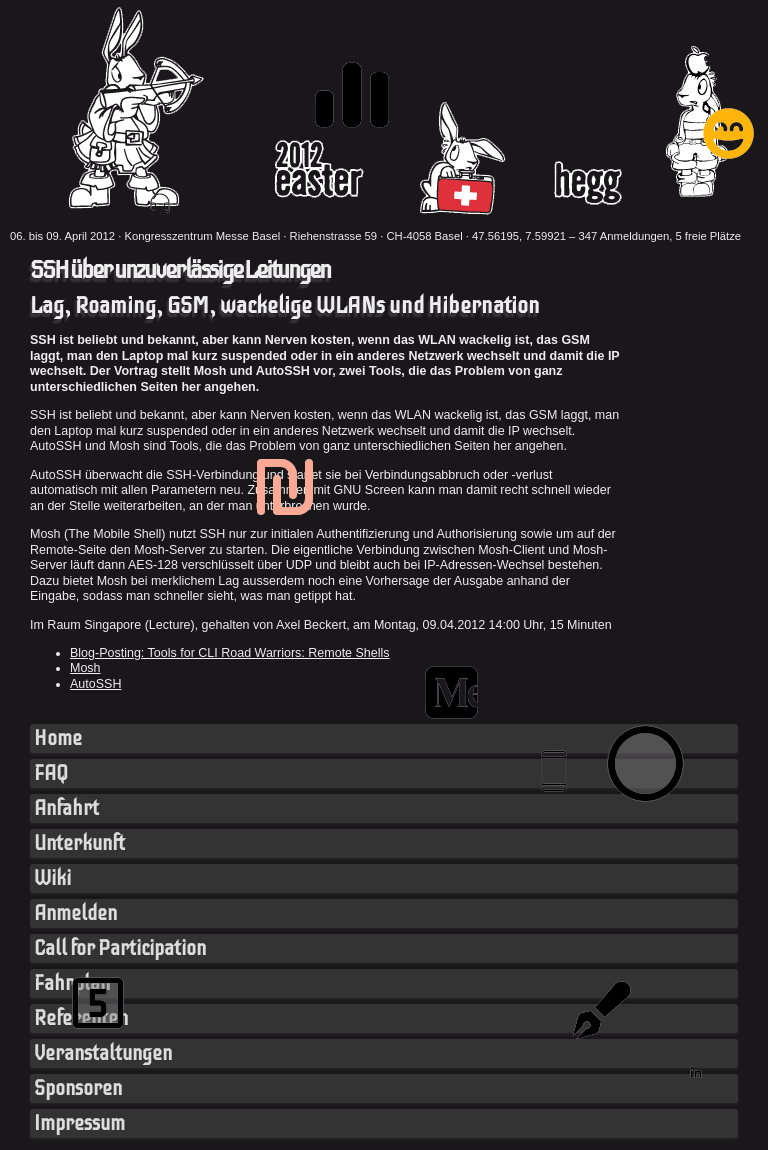  What do you see at coordinates (285, 487) in the screenshot?
I see `indicates Israeli shekel currency` at bounding box center [285, 487].